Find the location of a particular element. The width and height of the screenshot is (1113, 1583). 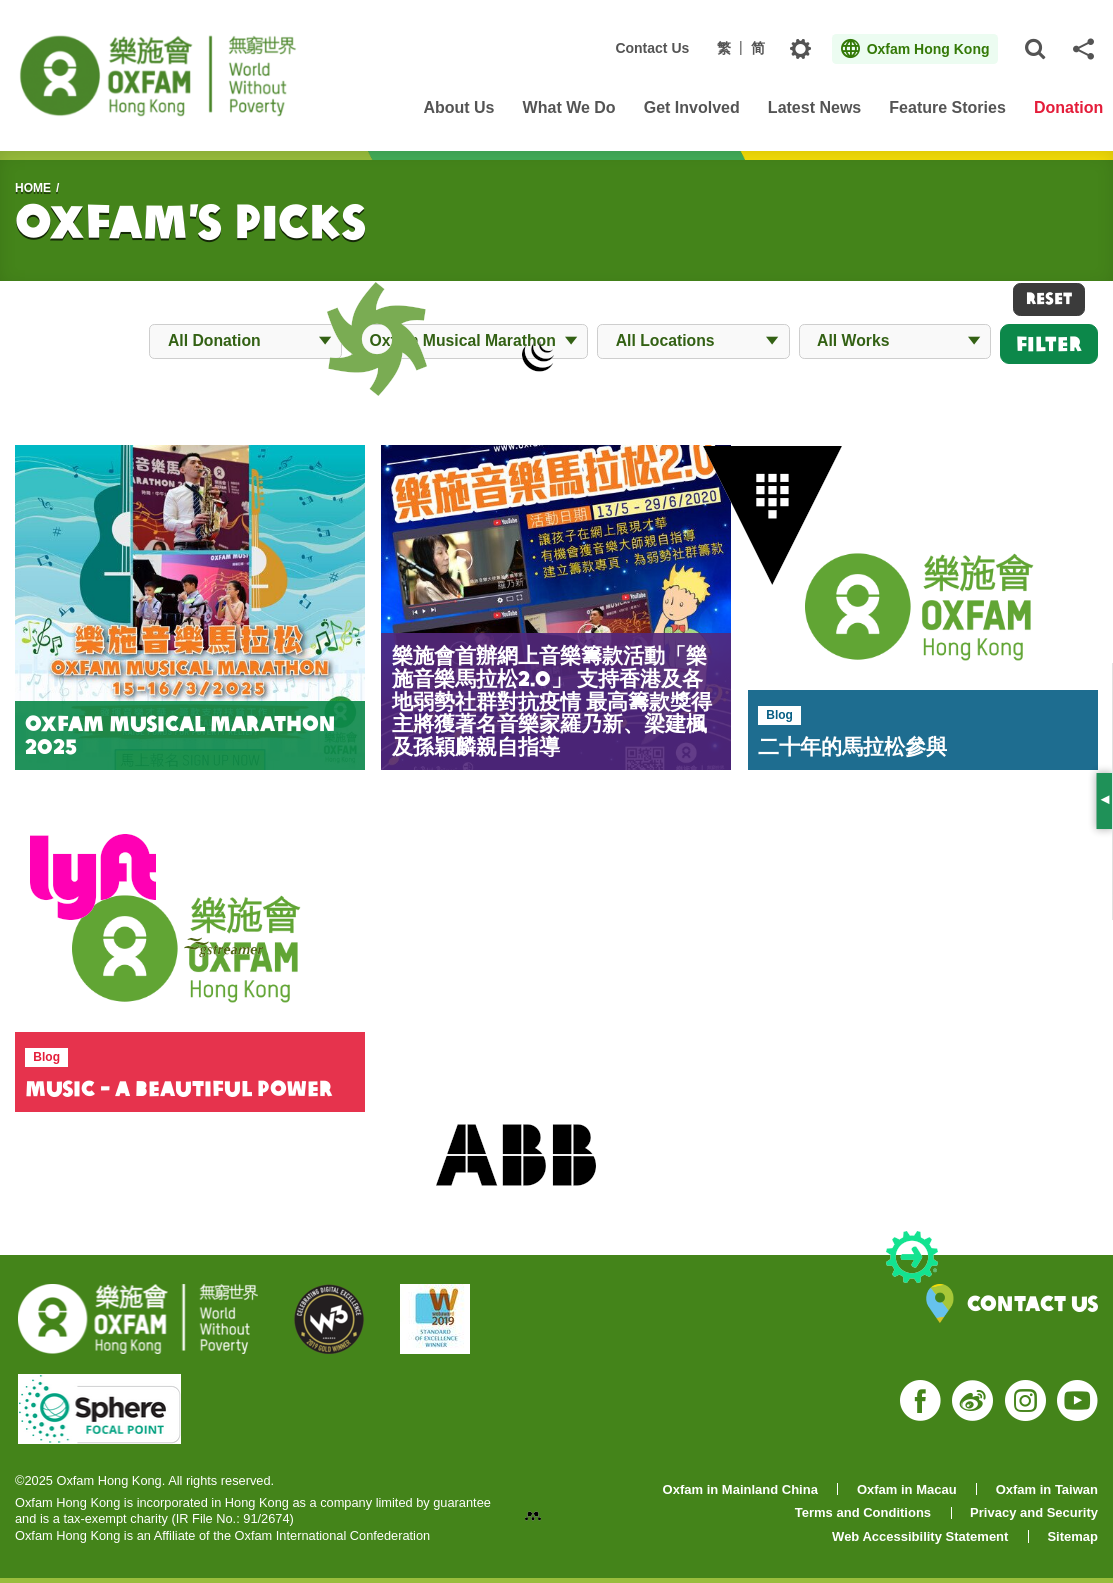

HashiCorp Vault application logo is located at coordinates (772, 515).